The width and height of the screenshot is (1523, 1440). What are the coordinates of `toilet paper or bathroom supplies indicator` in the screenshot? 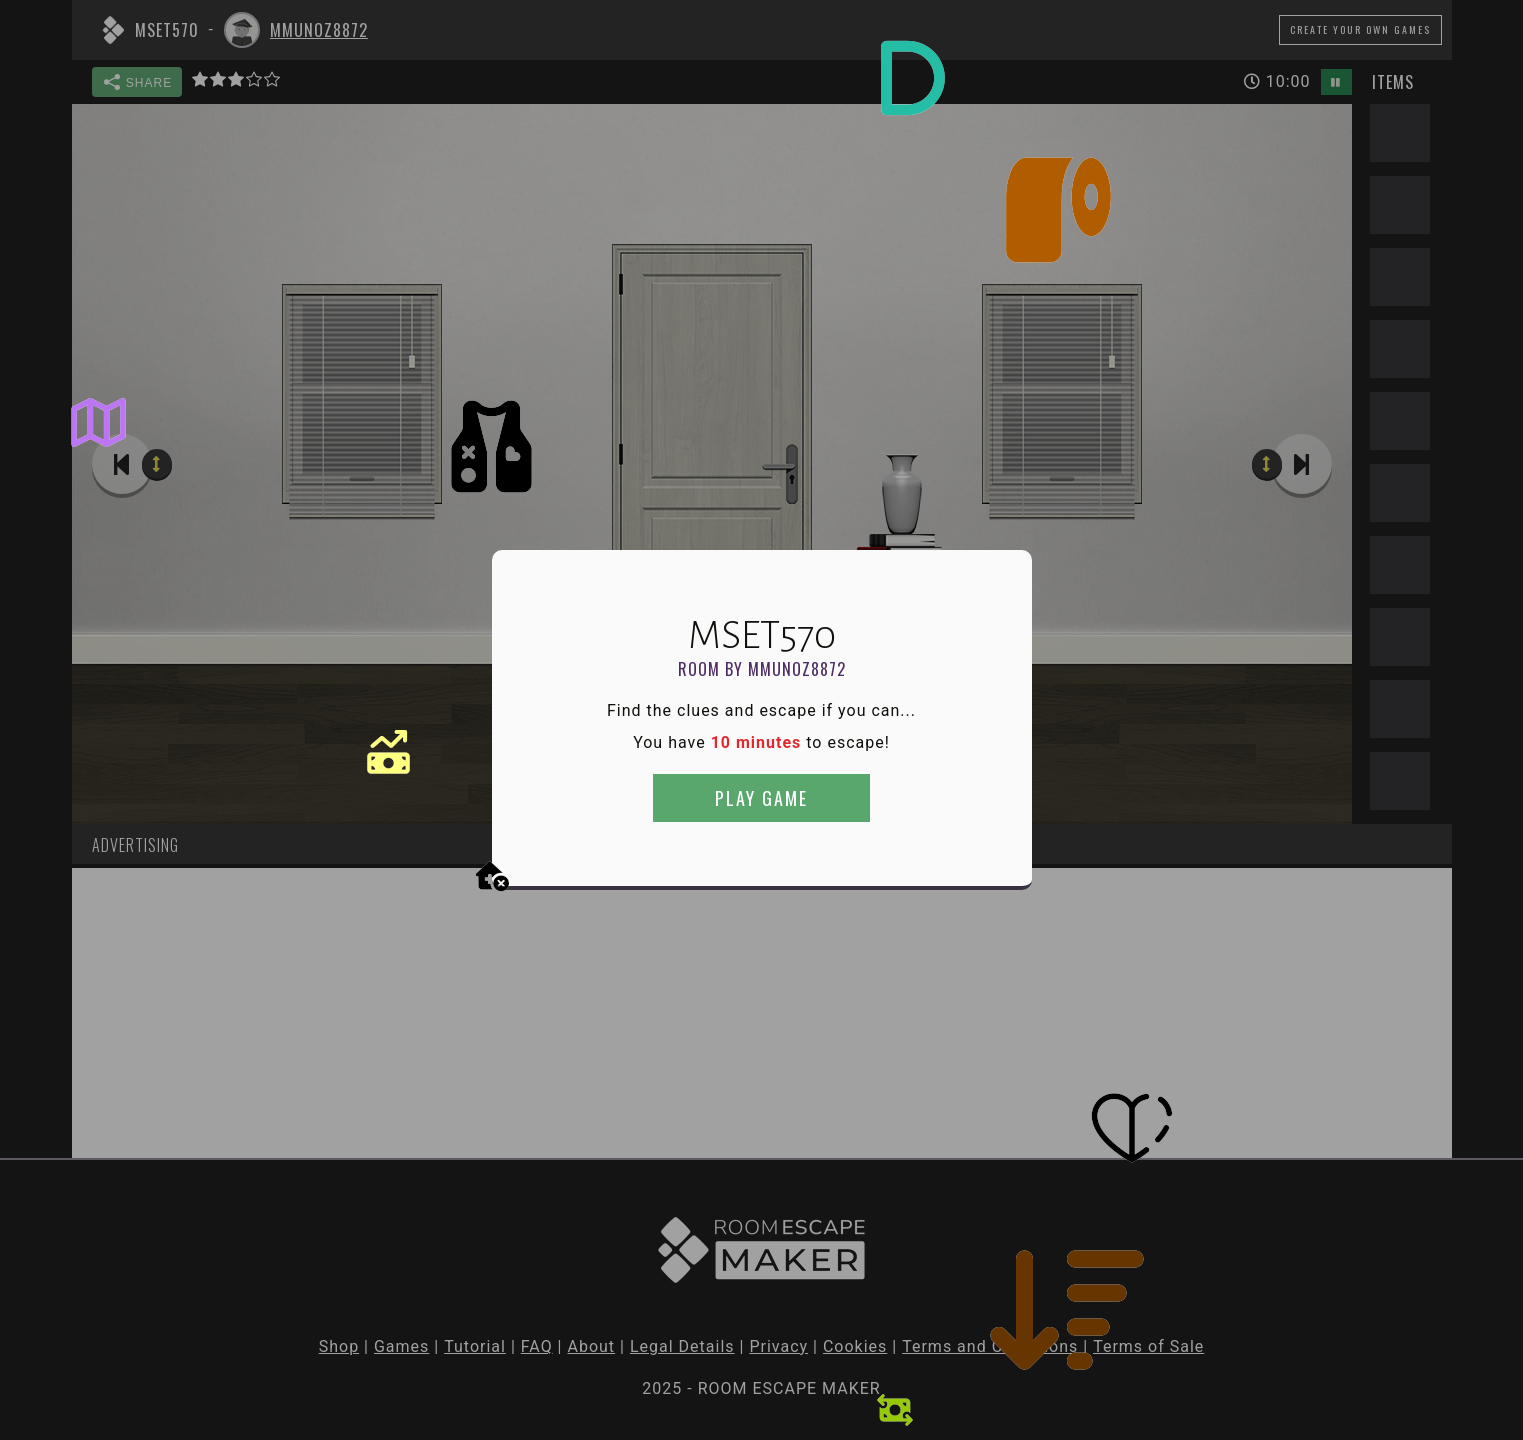 It's located at (1058, 203).